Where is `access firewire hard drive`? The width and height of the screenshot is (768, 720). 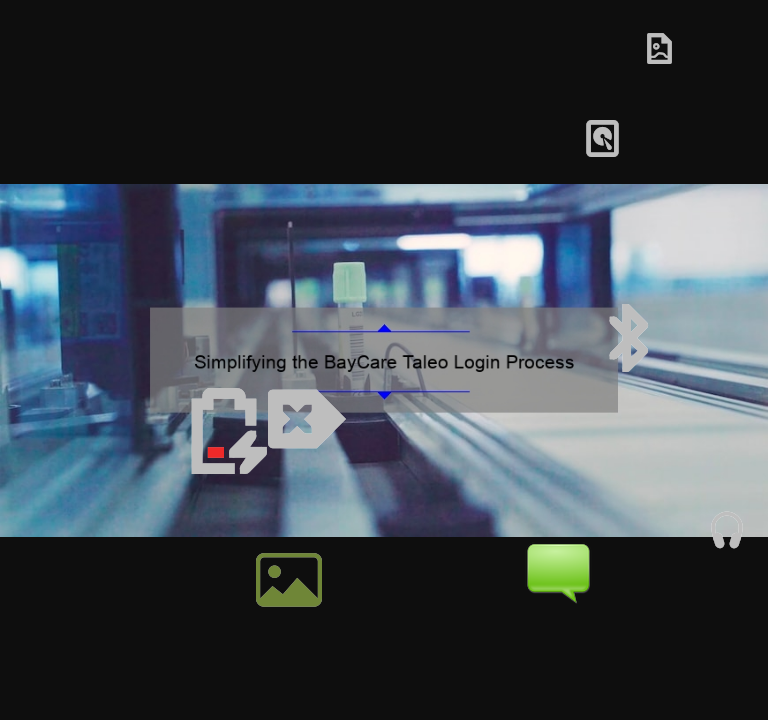 access firewire hard drive is located at coordinates (602, 138).